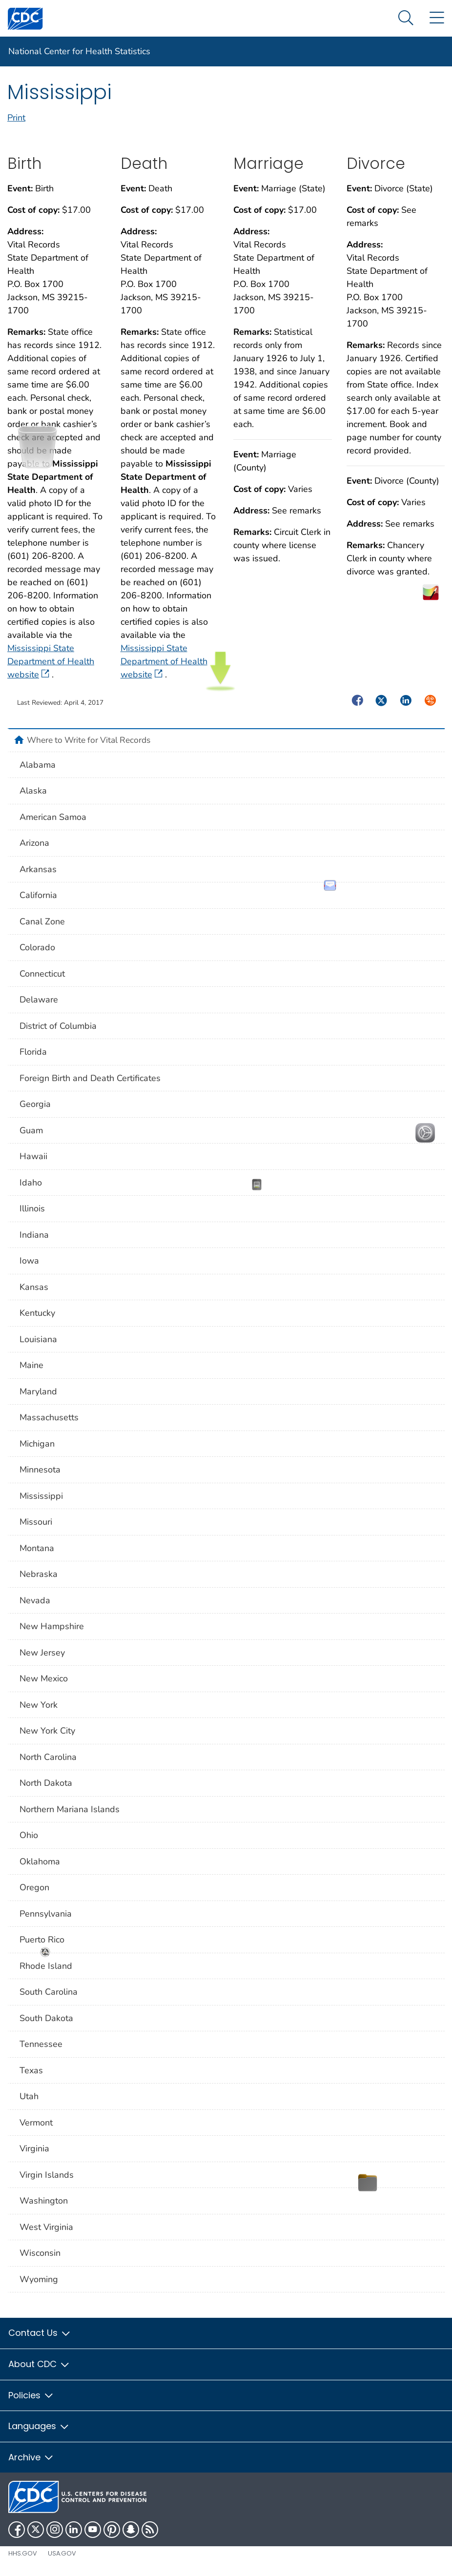  What do you see at coordinates (220, 669) in the screenshot?
I see `save the current file or document` at bounding box center [220, 669].